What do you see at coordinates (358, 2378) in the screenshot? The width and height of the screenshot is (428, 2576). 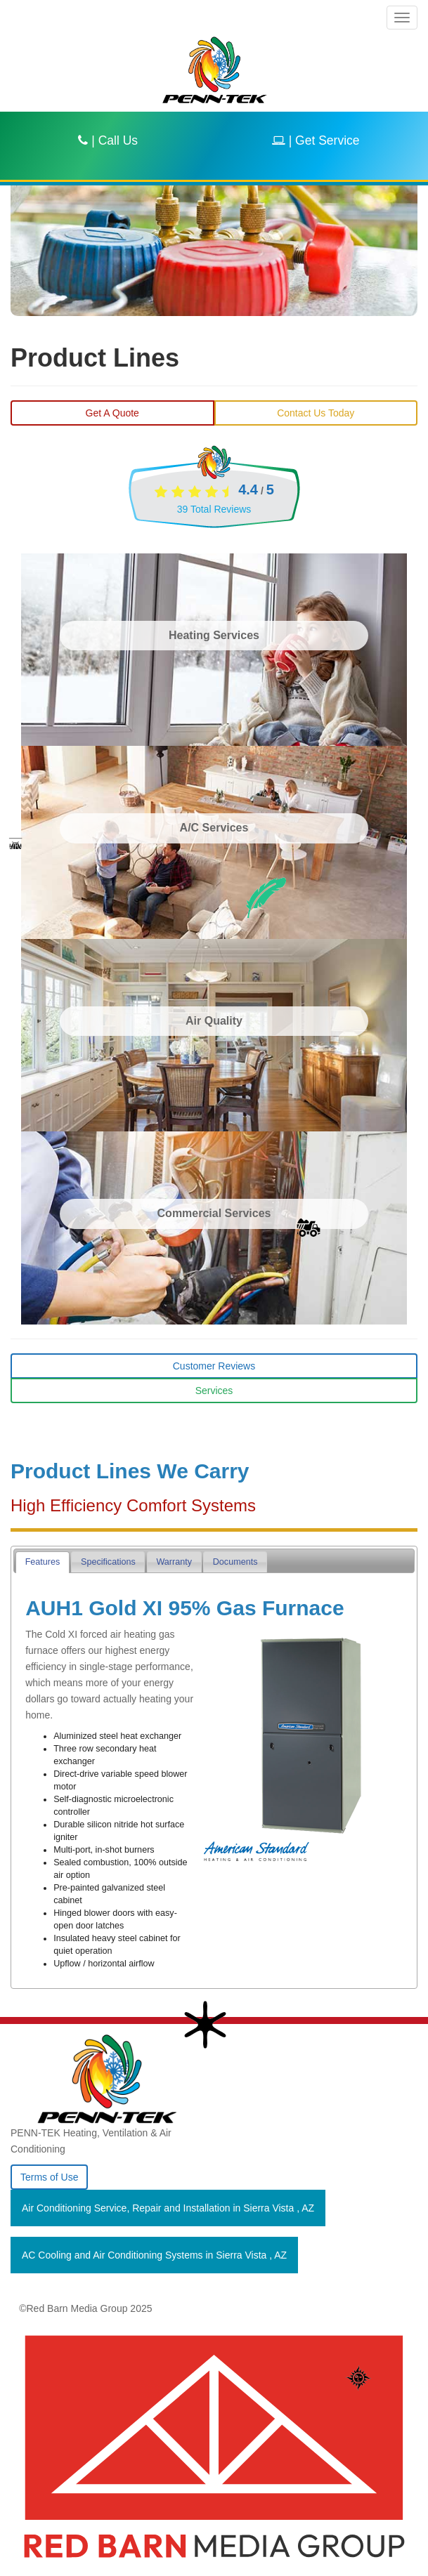 I see `decorative sun emblem for fantasy or medieval-themed game interface` at bounding box center [358, 2378].